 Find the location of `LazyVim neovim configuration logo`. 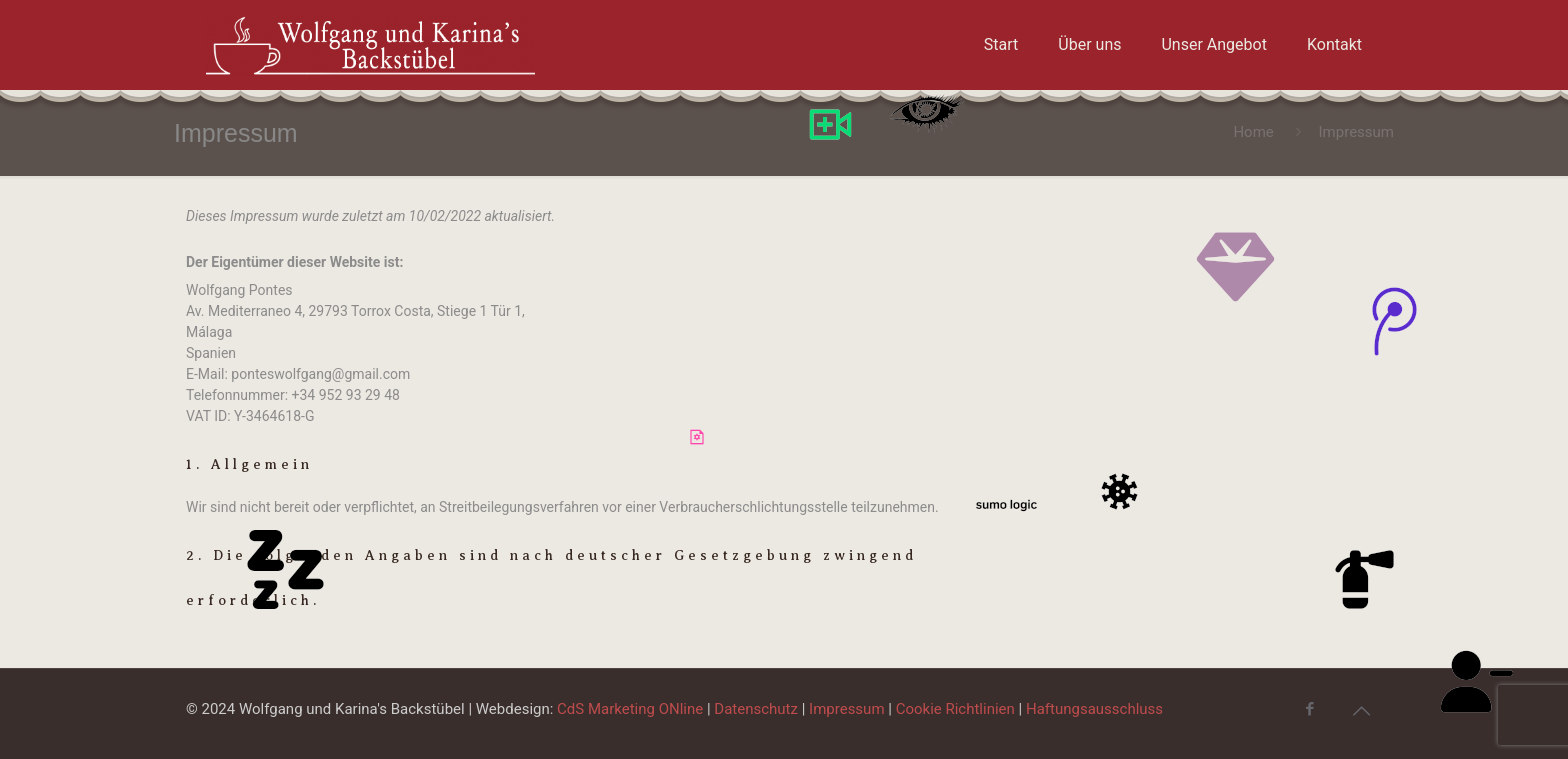

LazyVim neovim configuration logo is located at coordinates (285, 569).